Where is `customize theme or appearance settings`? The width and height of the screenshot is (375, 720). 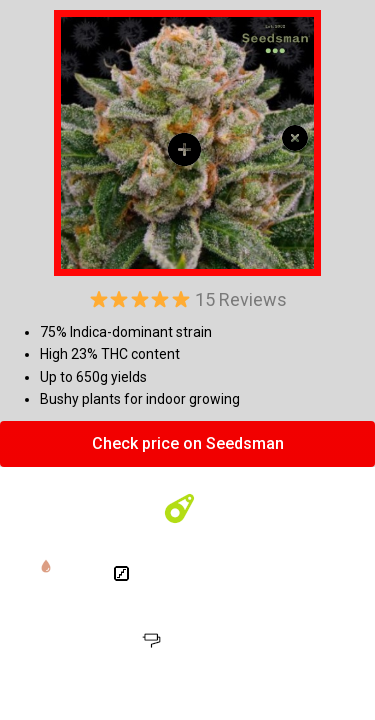
customize theme or appearance settings is located at coordinates (151, 639).